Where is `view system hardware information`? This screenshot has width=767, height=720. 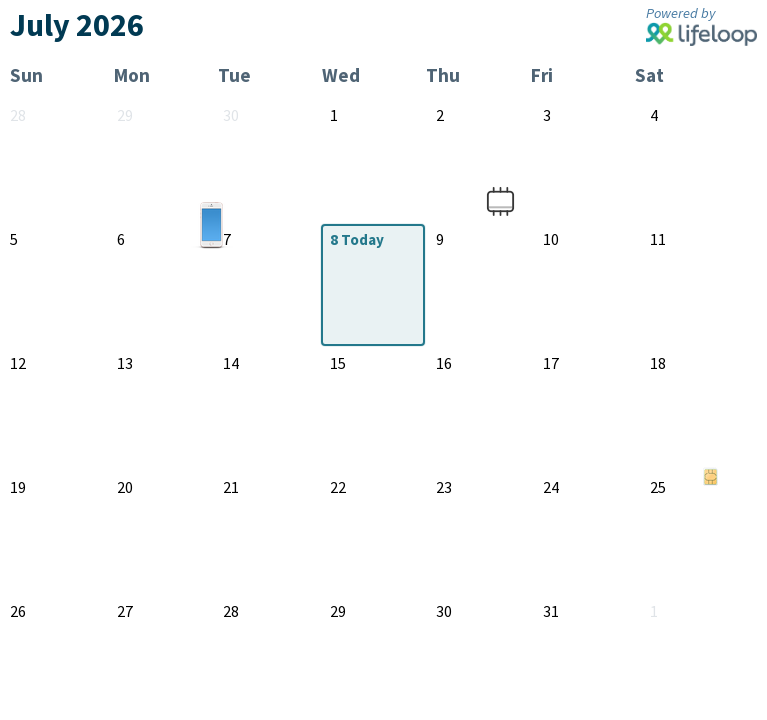 view system hardware information is located at coordinates (500, 200).